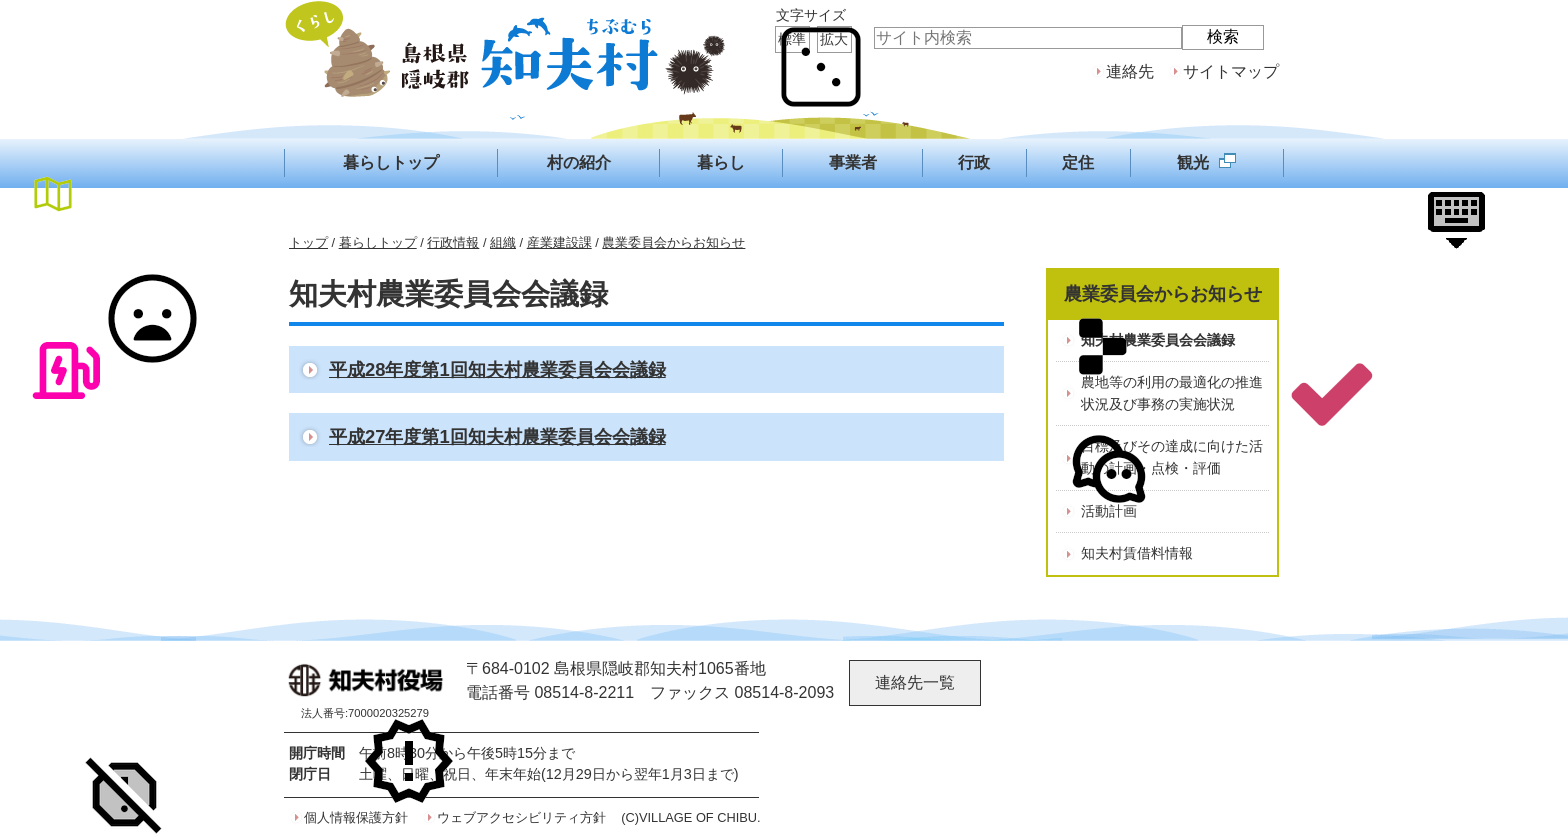  What do you see at coordinates (1098, 346) in the screenshot?
I see `open replit coding environment` at bounding box center [1098, 346].